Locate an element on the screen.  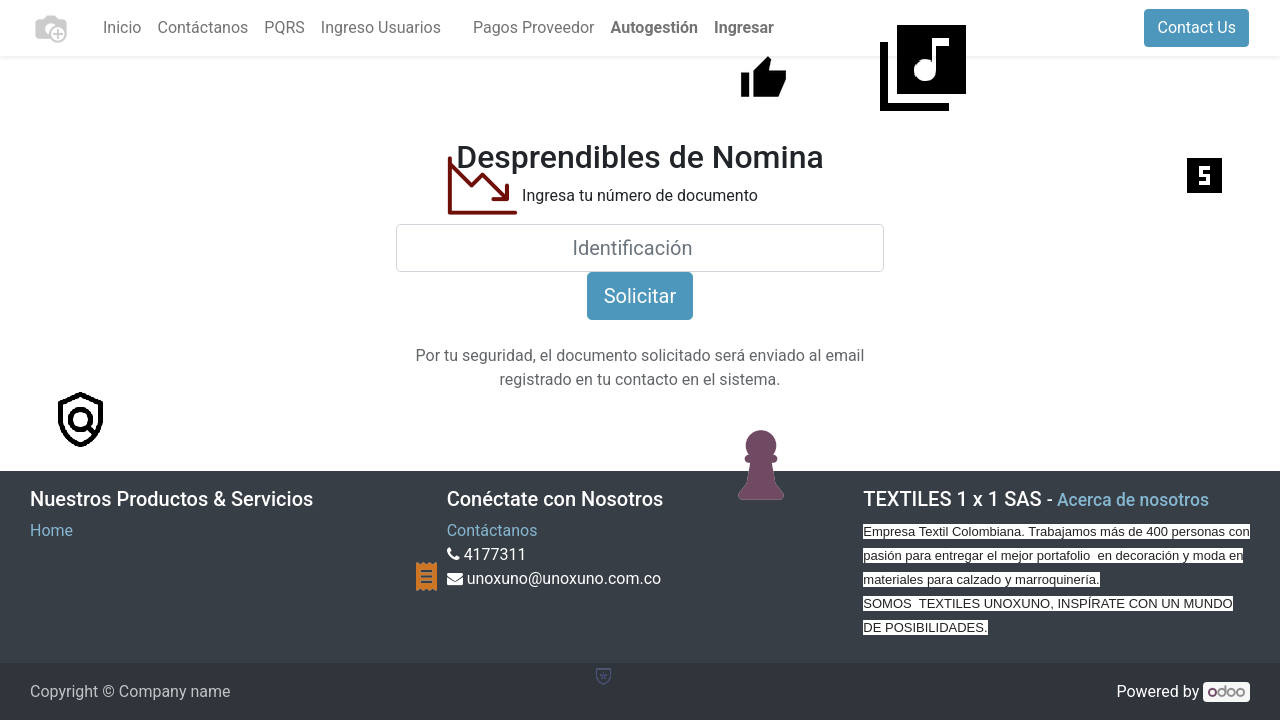
view purchase receipt or transaction history is located at coordinates (426, 576).